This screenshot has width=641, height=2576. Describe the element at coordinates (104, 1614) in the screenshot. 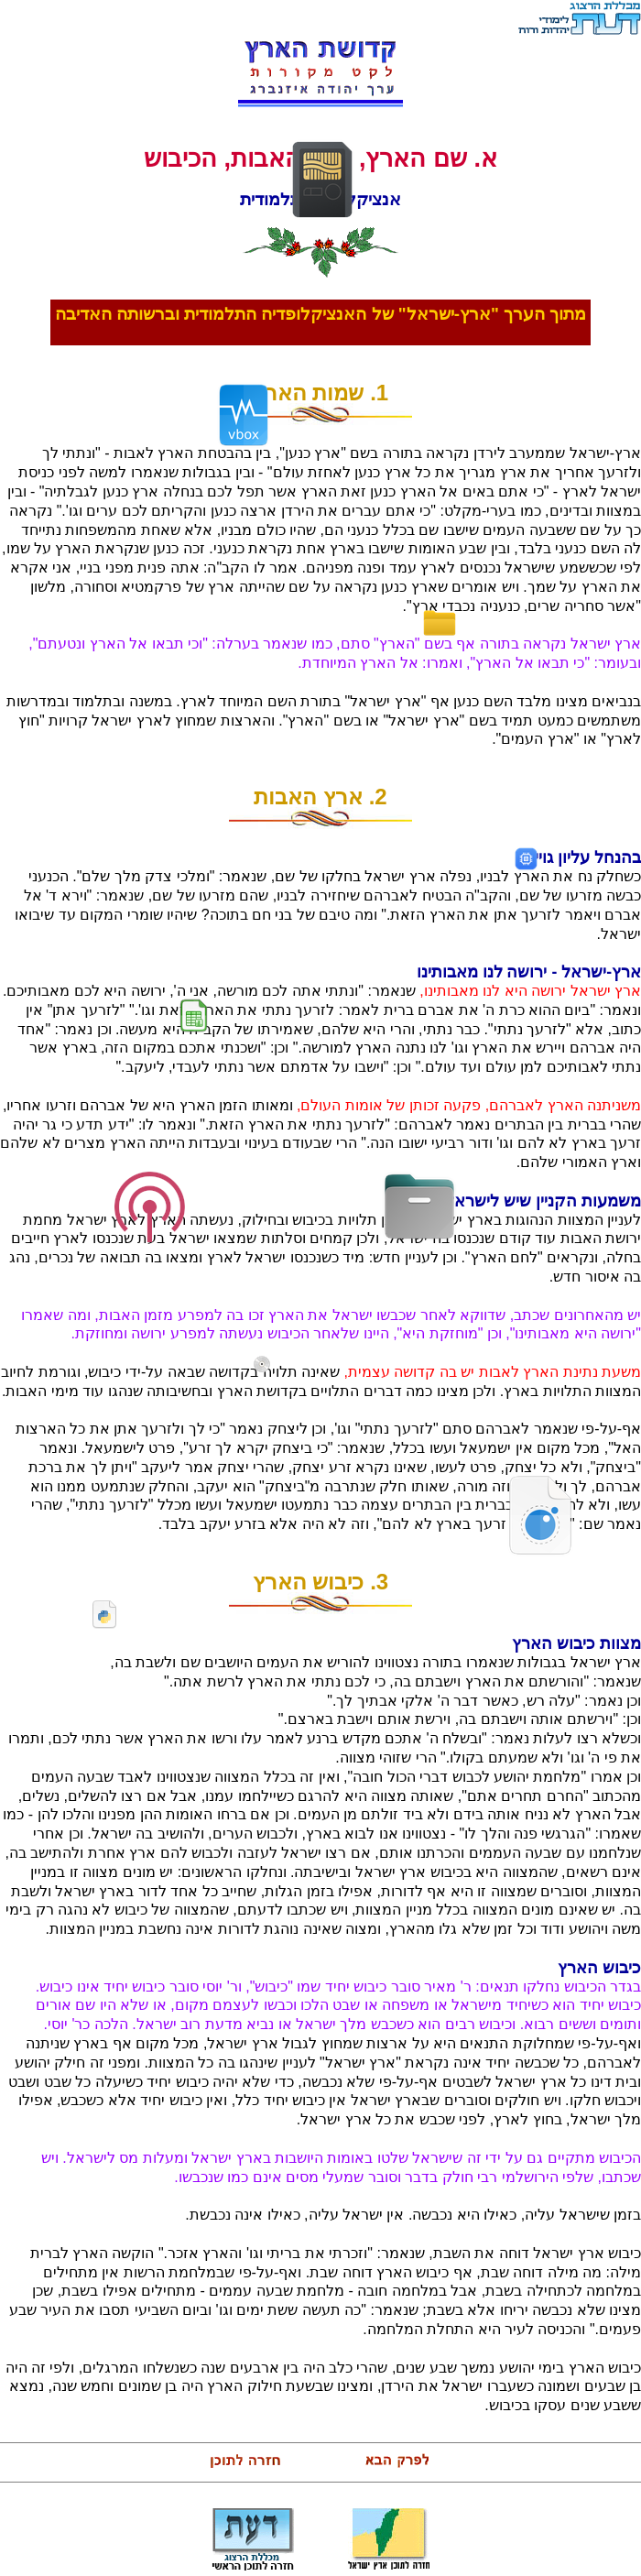

I see `a python script or source file` at that location.